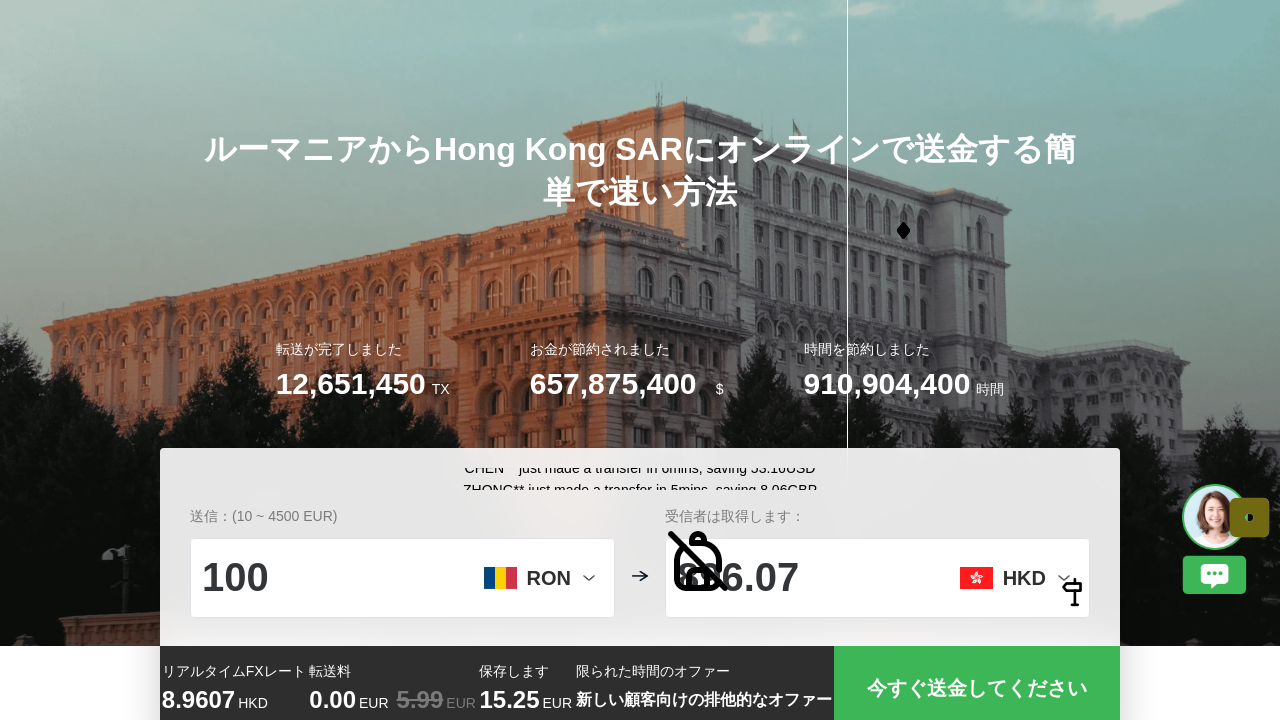 Image resolution: width=1280 pixels, height=720 pixels. What do you see at coordinates (698, 561) in the screenshot?
I see `no backpack allowed` at bounding box center [698, 561].